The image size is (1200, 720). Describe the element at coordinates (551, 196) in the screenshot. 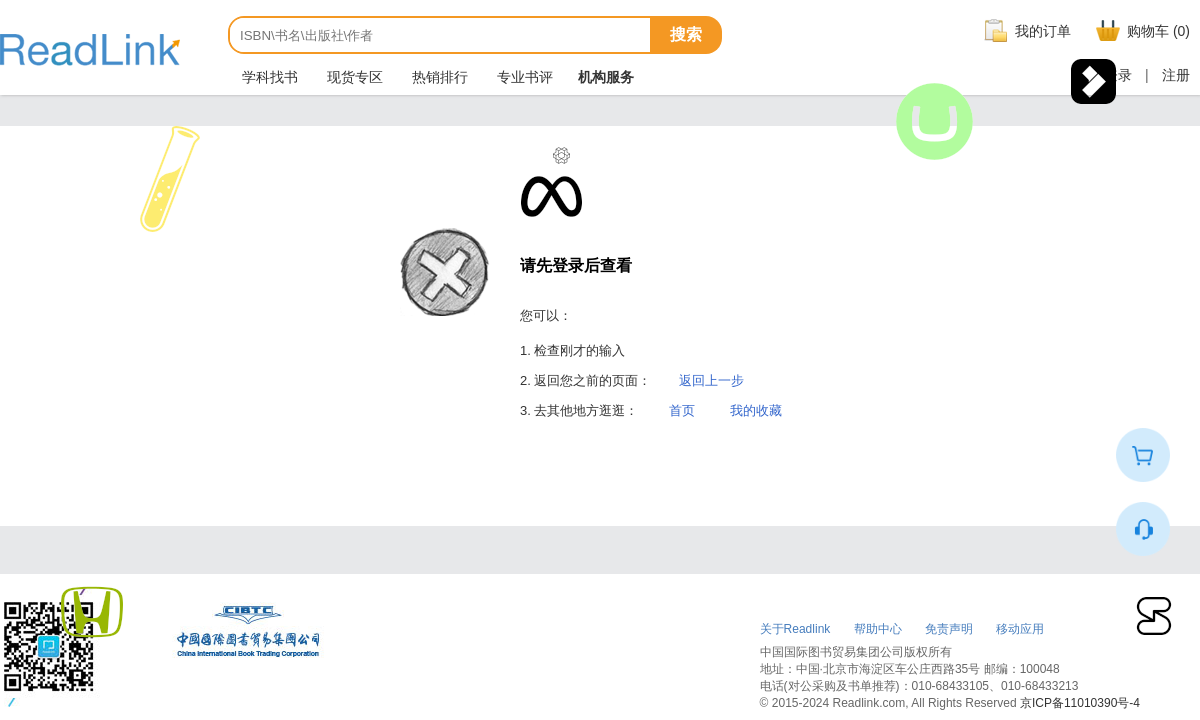

I see `Meta company logo` at that location.